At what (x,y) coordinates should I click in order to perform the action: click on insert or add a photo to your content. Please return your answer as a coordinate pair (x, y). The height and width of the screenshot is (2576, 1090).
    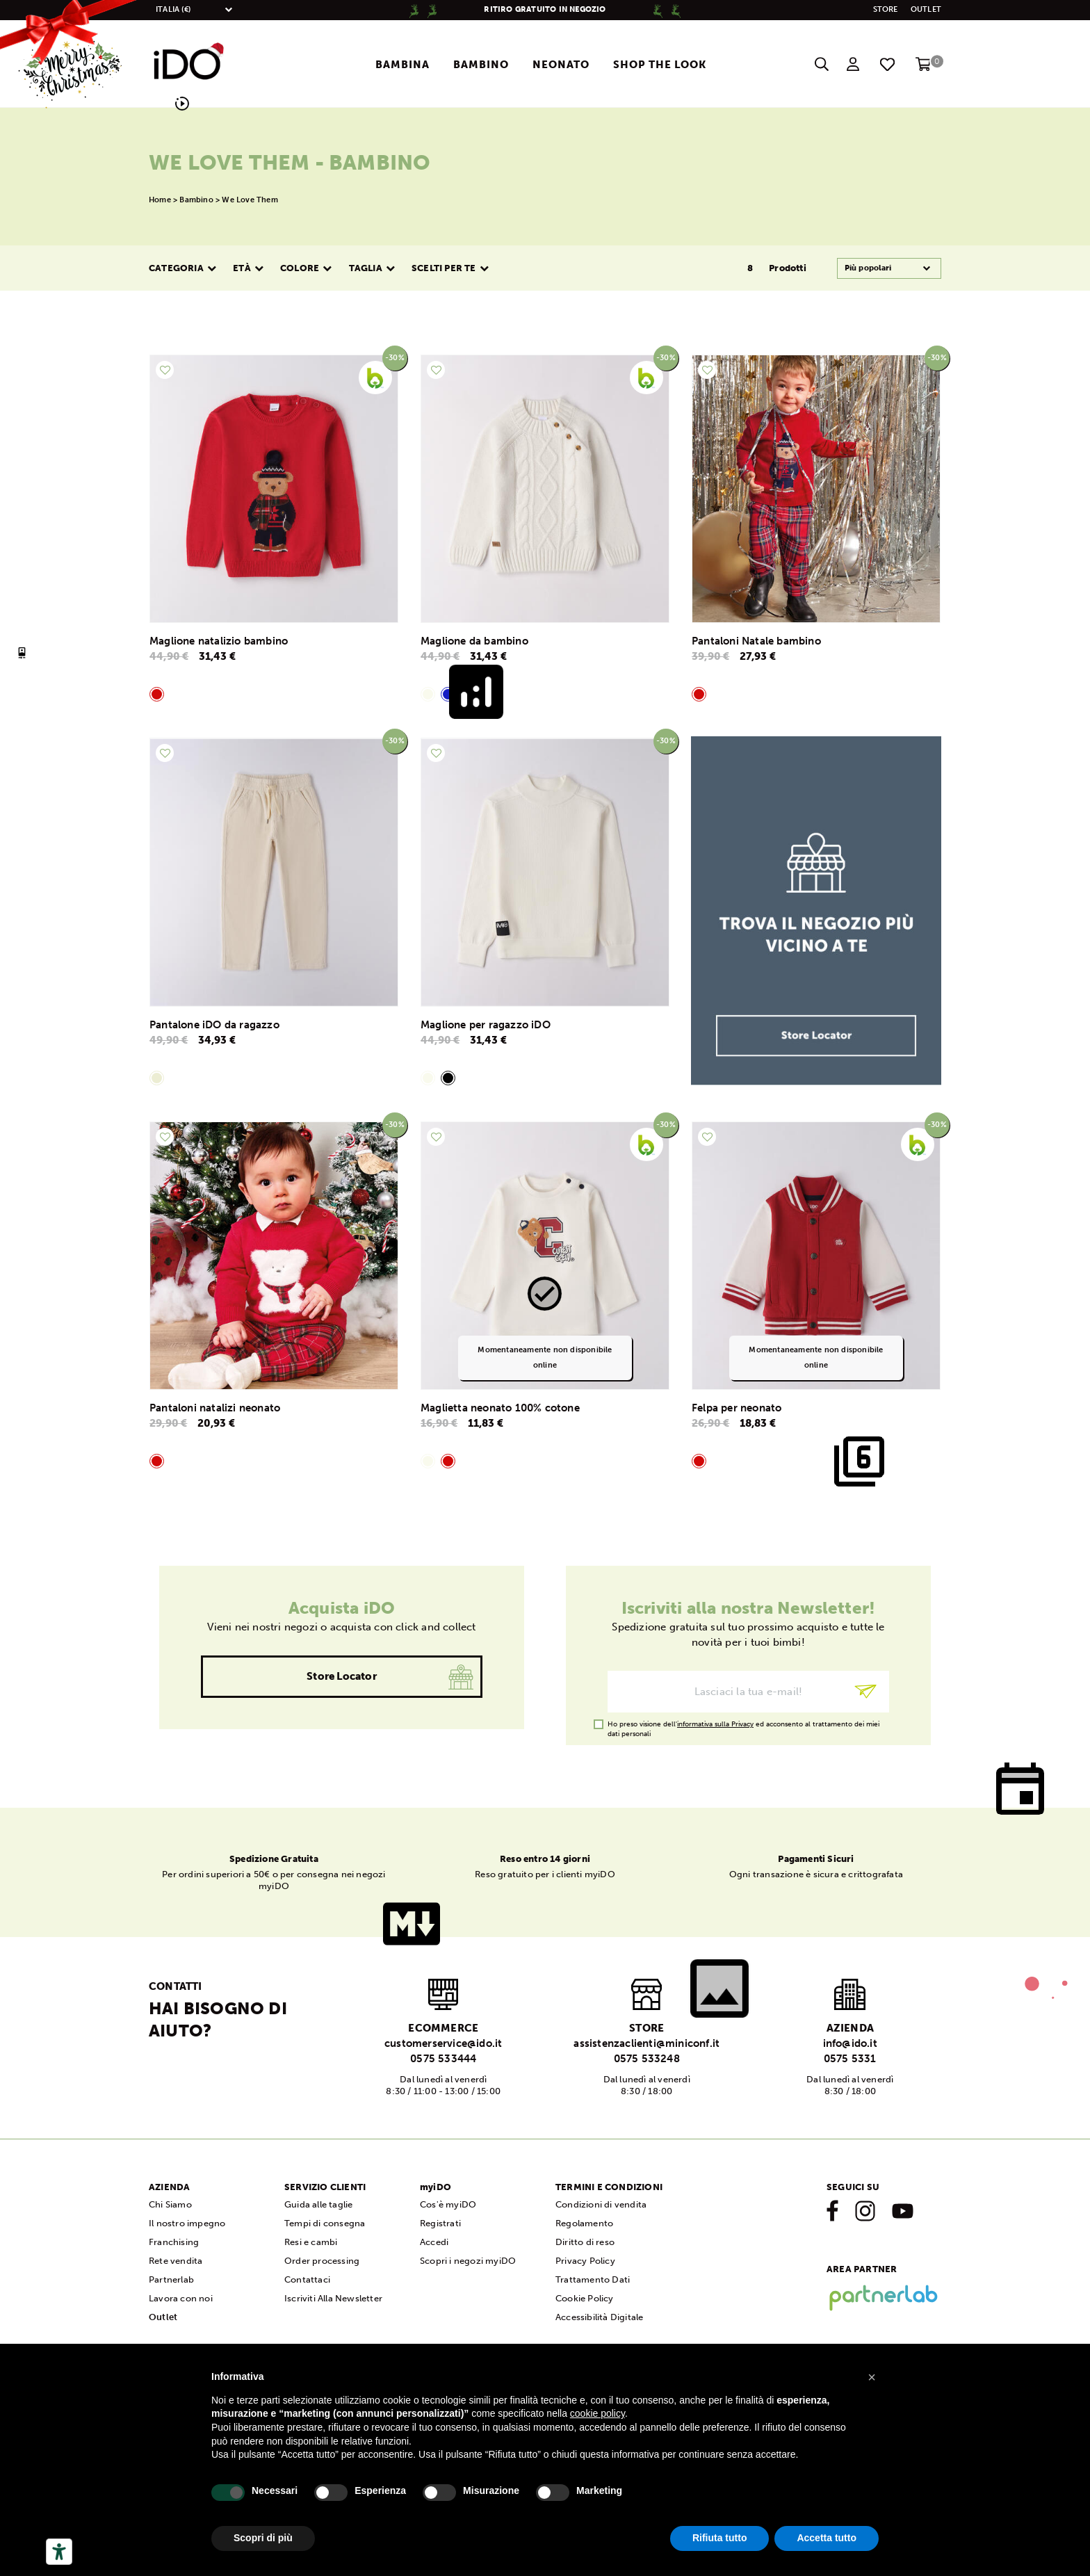
    Looking at the image, I should click on (719, 1988).